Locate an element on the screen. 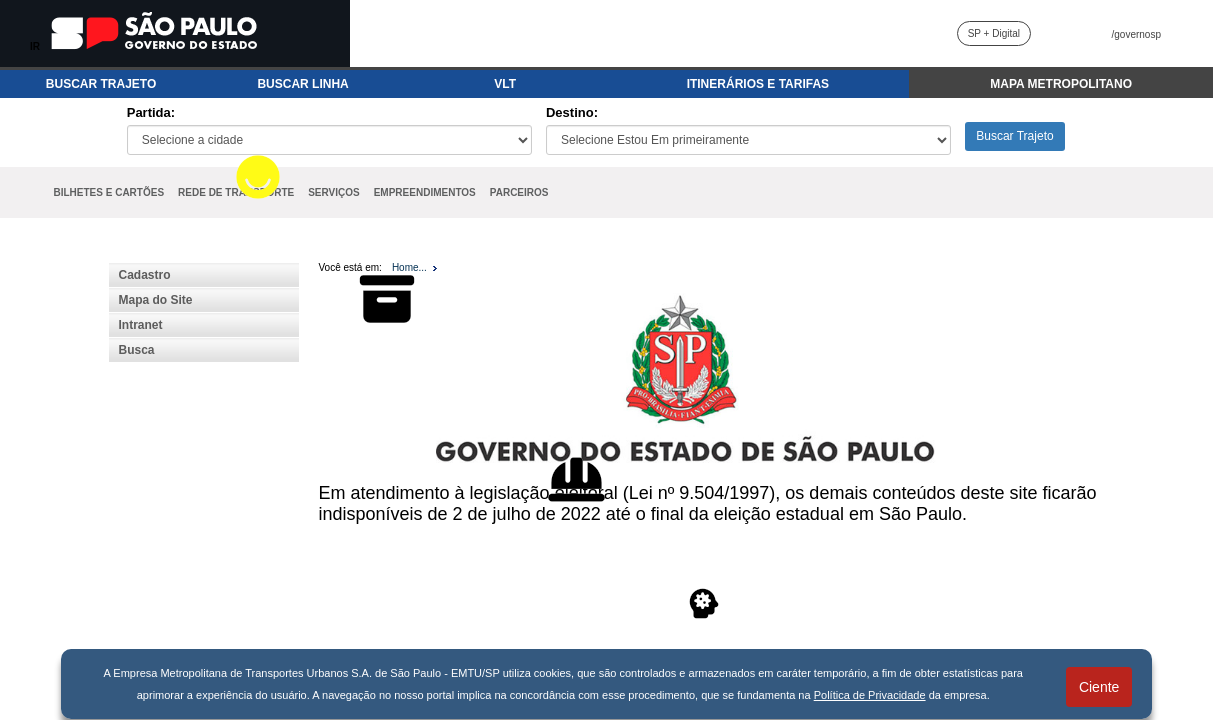 Image resolution: width=1213 pixels, height=720 pixels. archive this item is located at coordinates (387, 299).